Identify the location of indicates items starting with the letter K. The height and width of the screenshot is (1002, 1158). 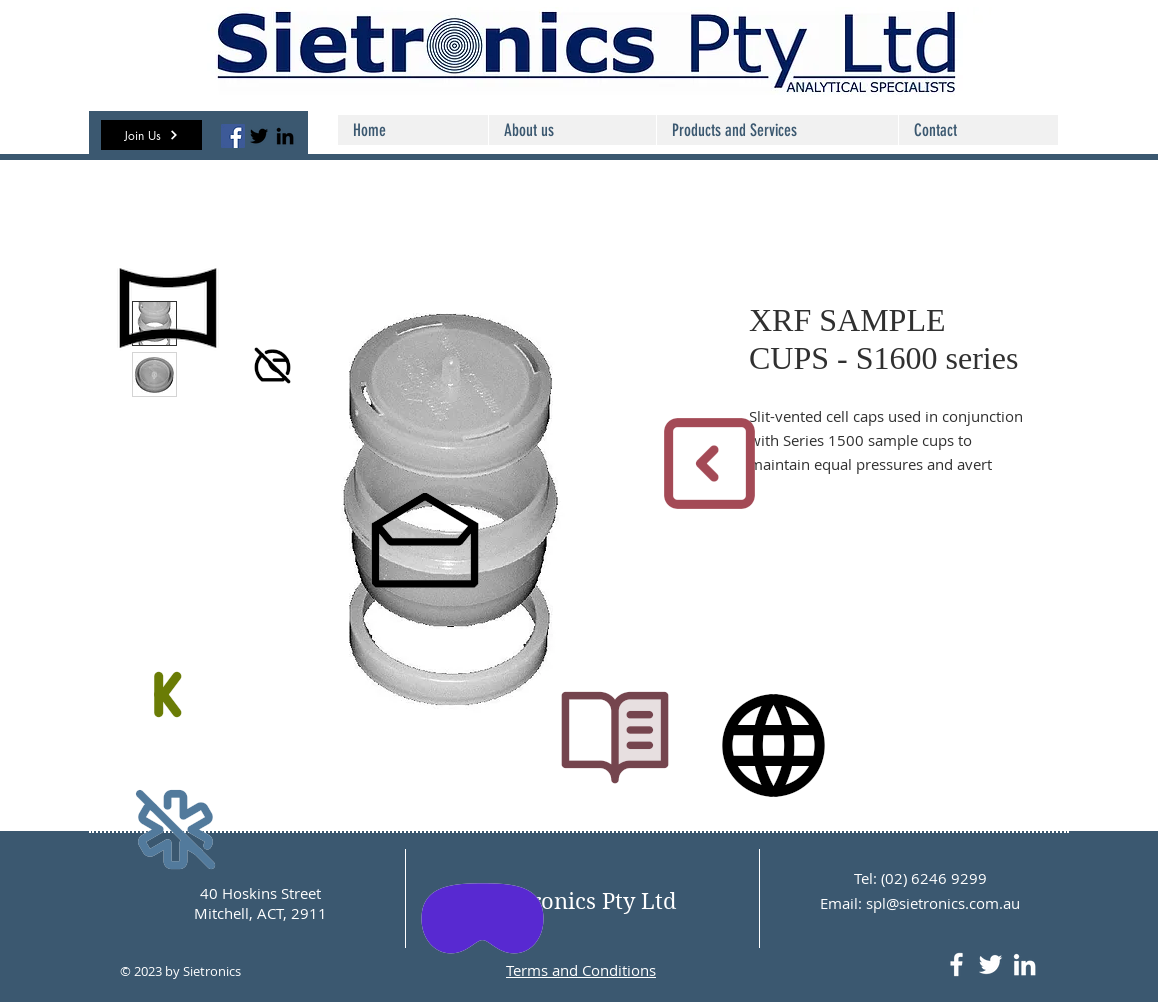
(165, 694).